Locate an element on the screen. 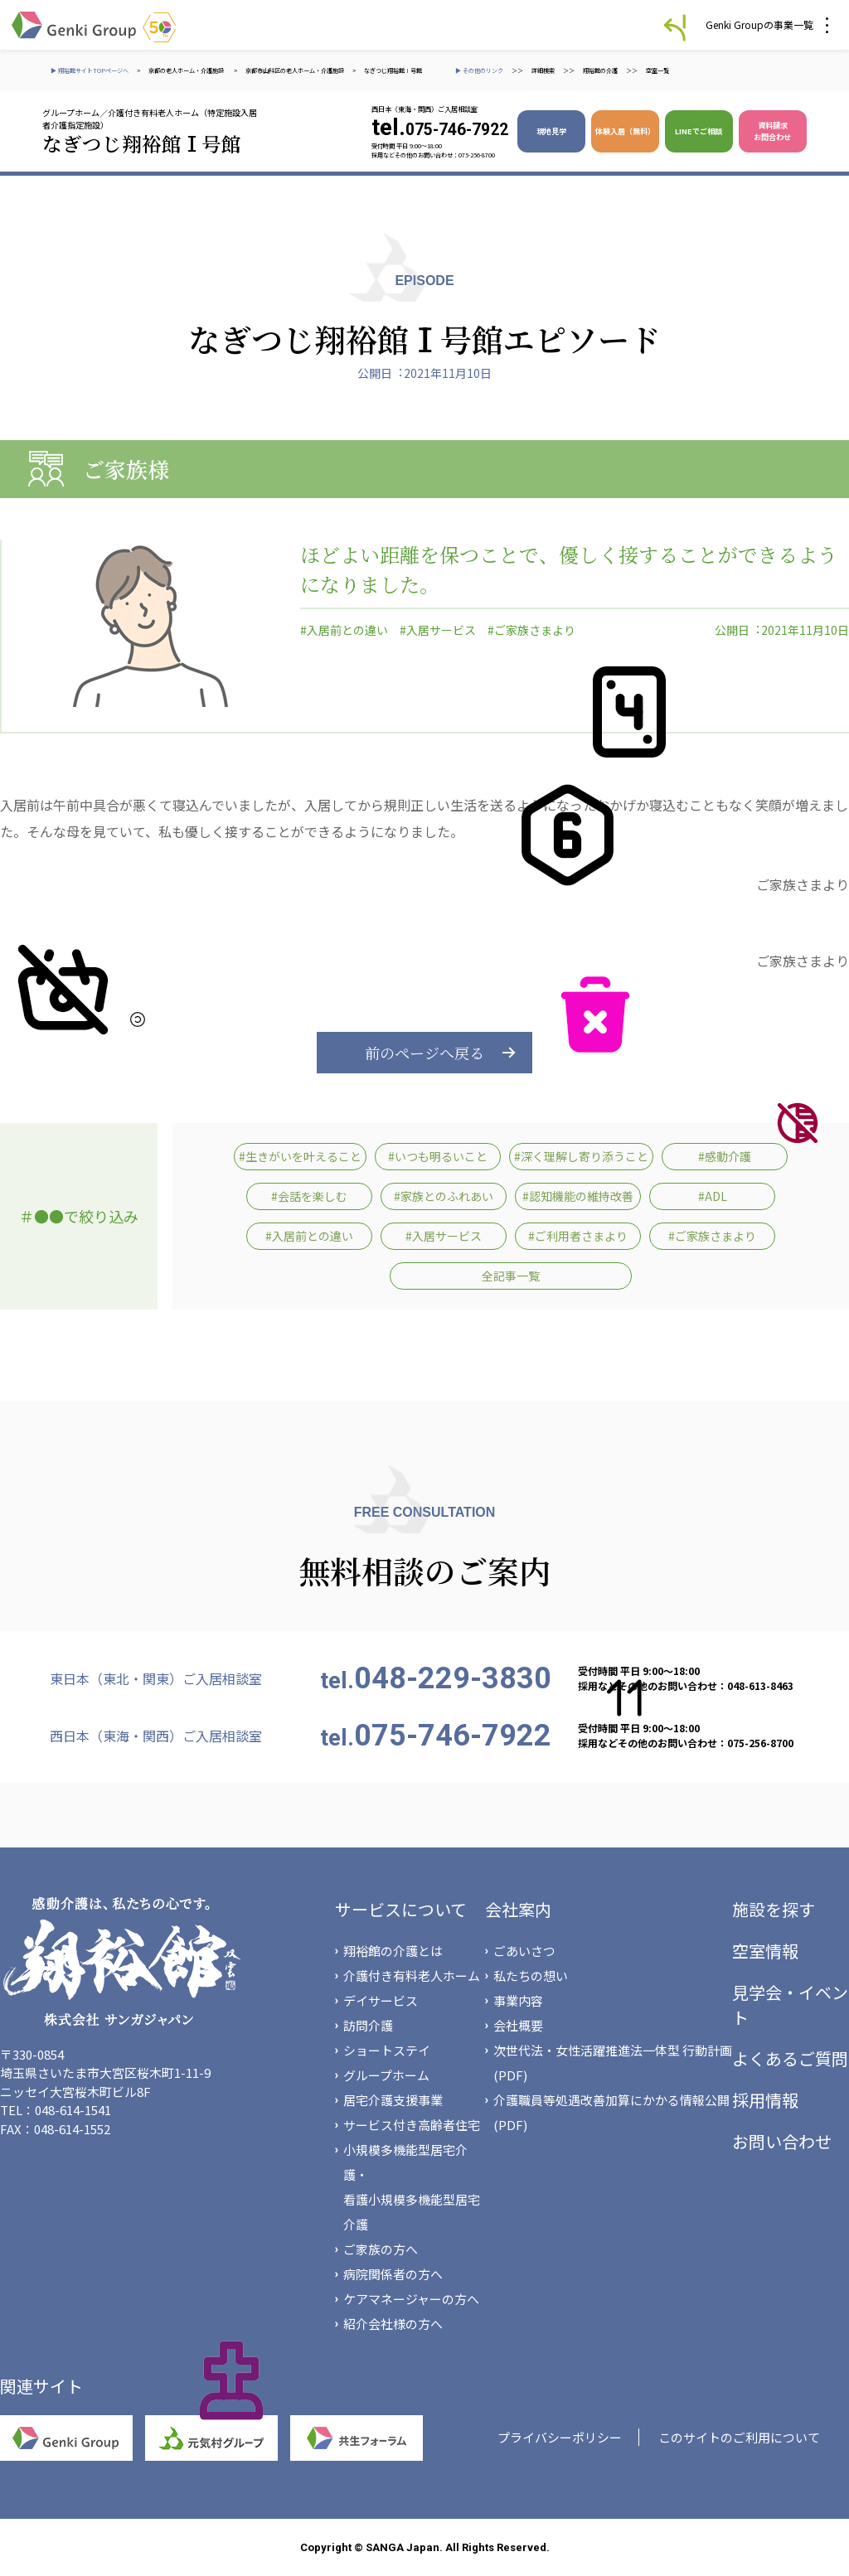 The width and height of the screenshot is (849, 2576). indicates a deceased user or memorial account is located at coordinates (231, 2380).